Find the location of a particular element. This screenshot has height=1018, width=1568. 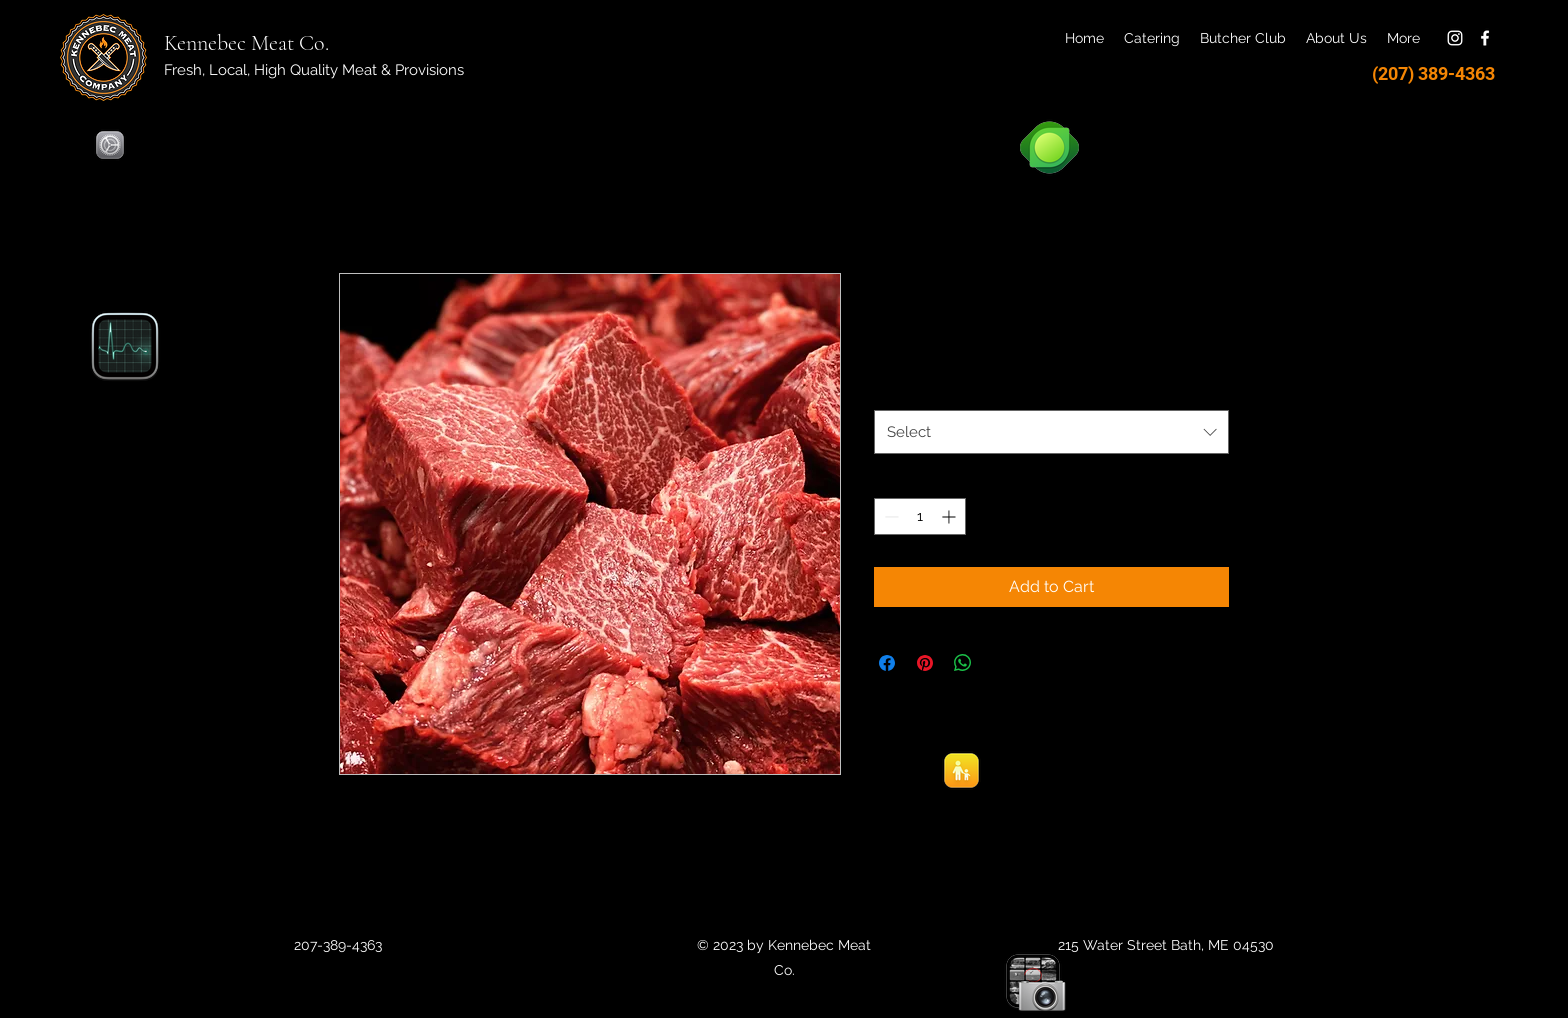

open parental controls settings is located at coordinates (961, 770).